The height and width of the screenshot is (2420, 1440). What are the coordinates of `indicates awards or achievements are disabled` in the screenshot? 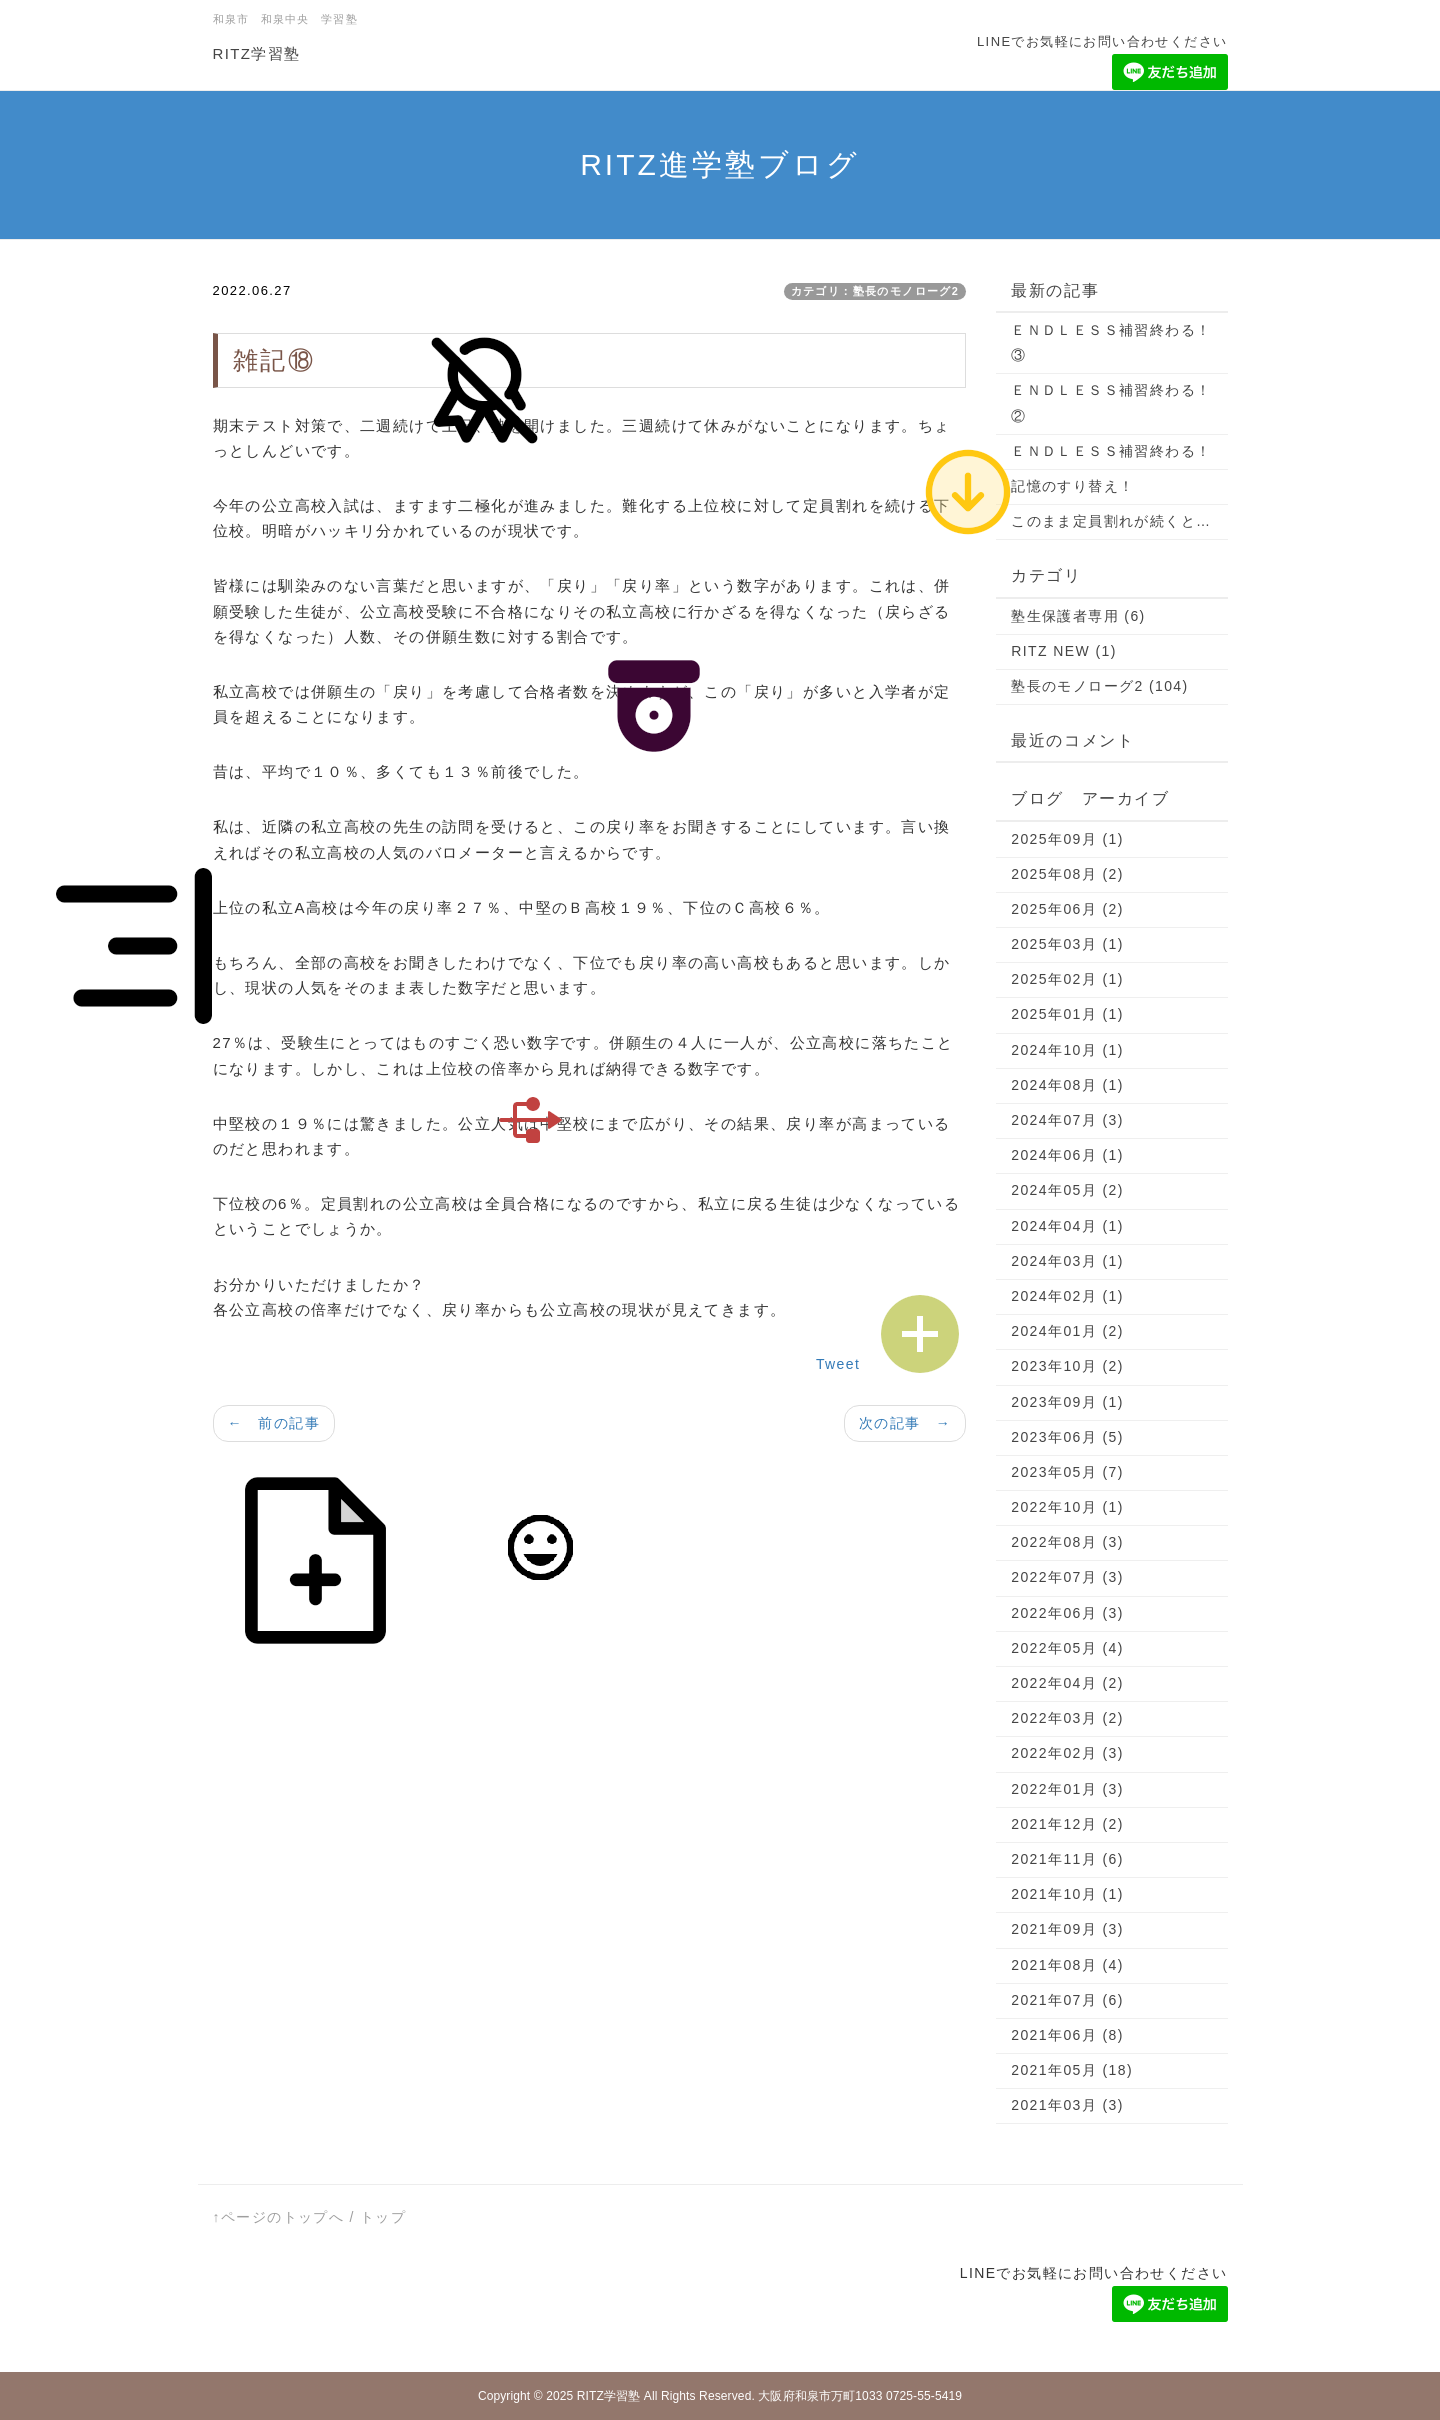 It's located at (484, 390).